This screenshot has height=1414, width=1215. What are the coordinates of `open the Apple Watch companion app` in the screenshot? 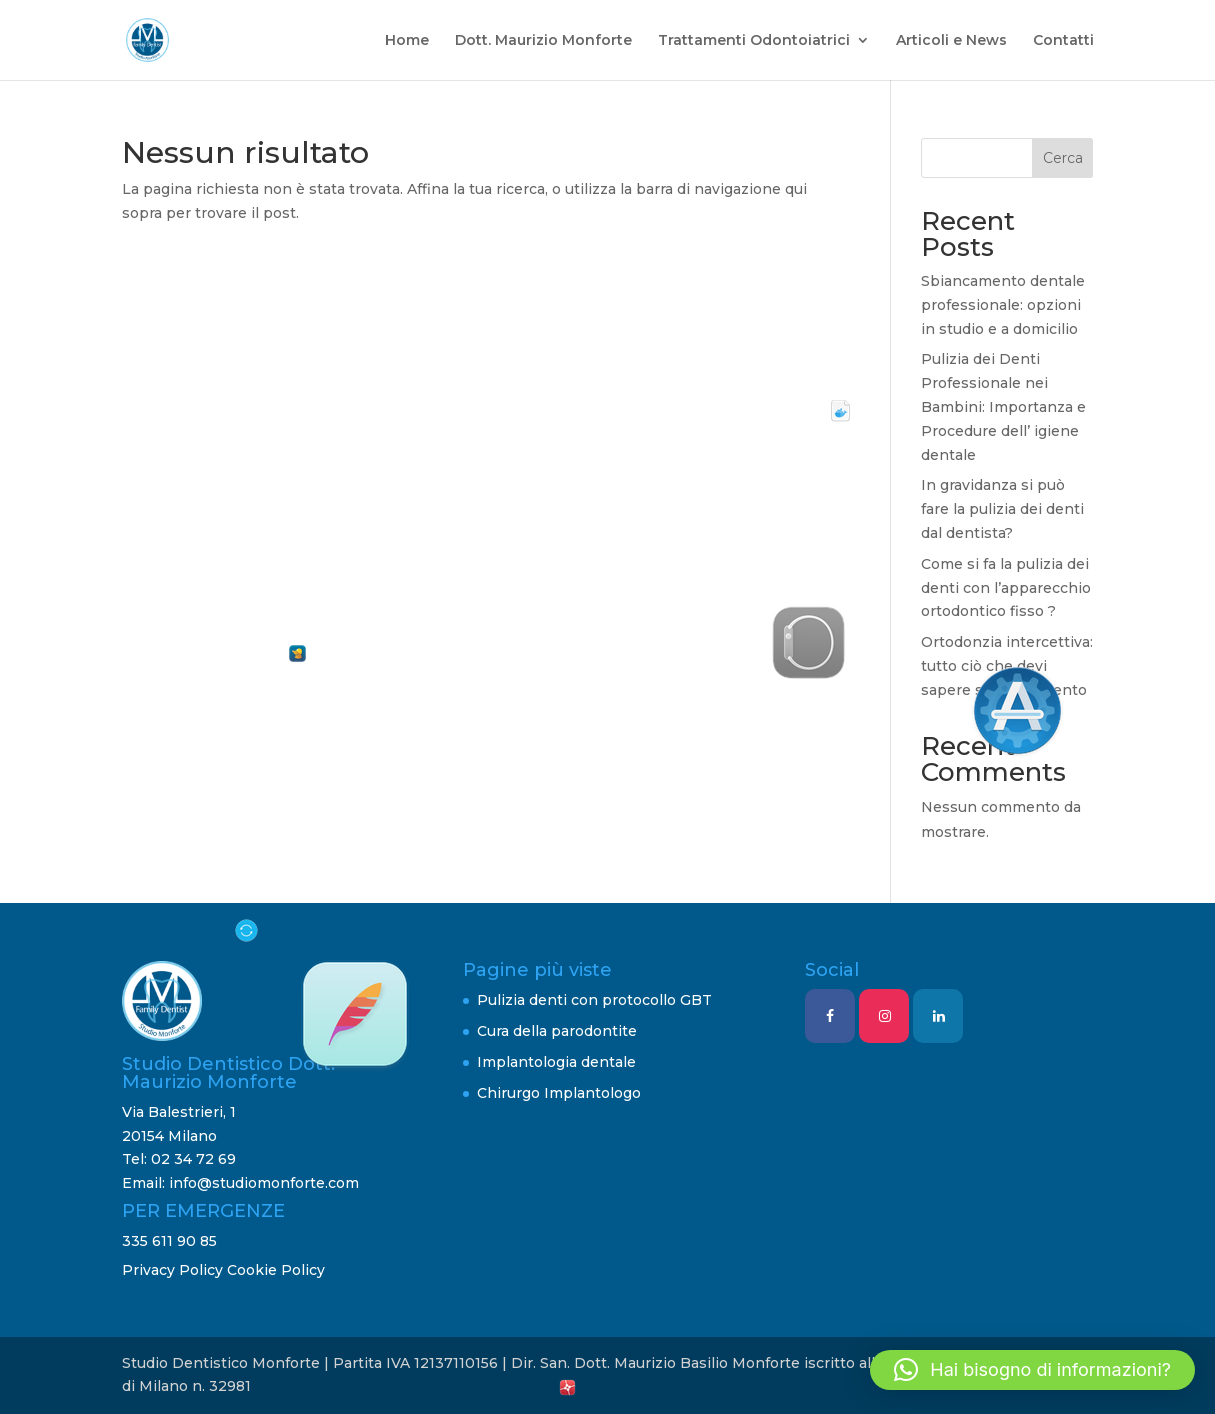 It's located at (808, 642).